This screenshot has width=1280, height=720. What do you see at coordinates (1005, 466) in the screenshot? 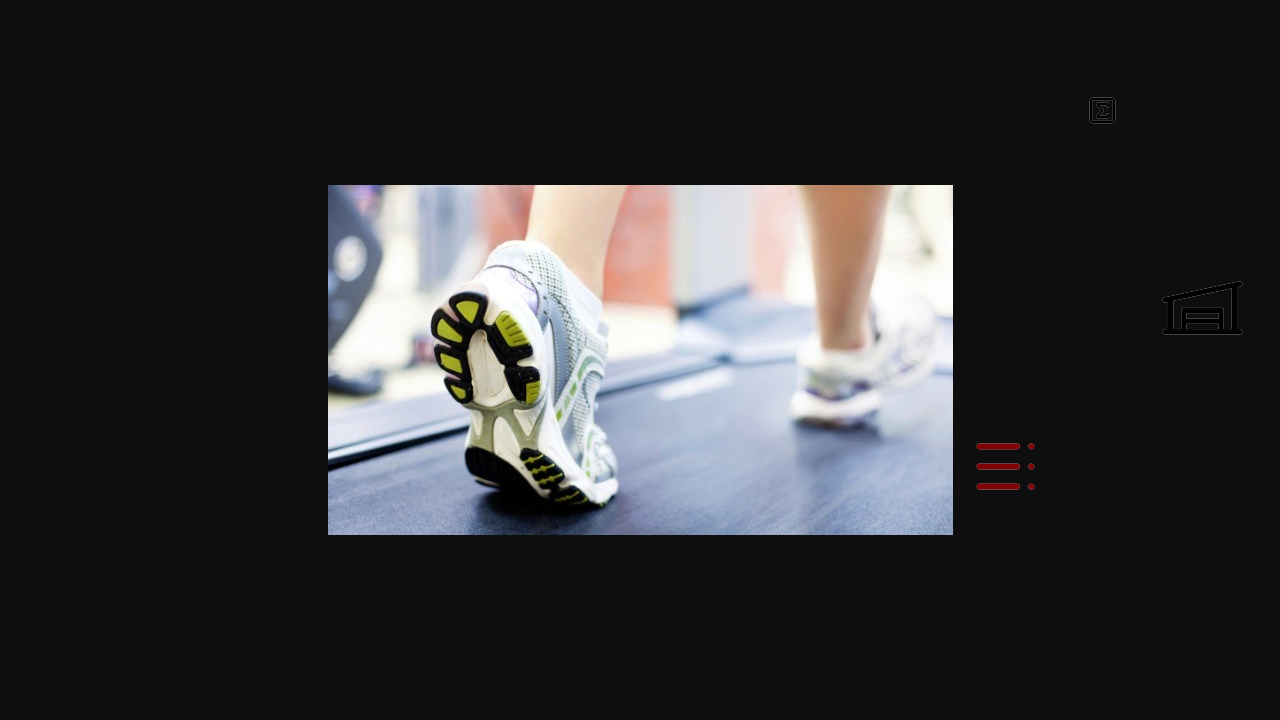
I see `view table of contents` at bounding box center [1005, 466].